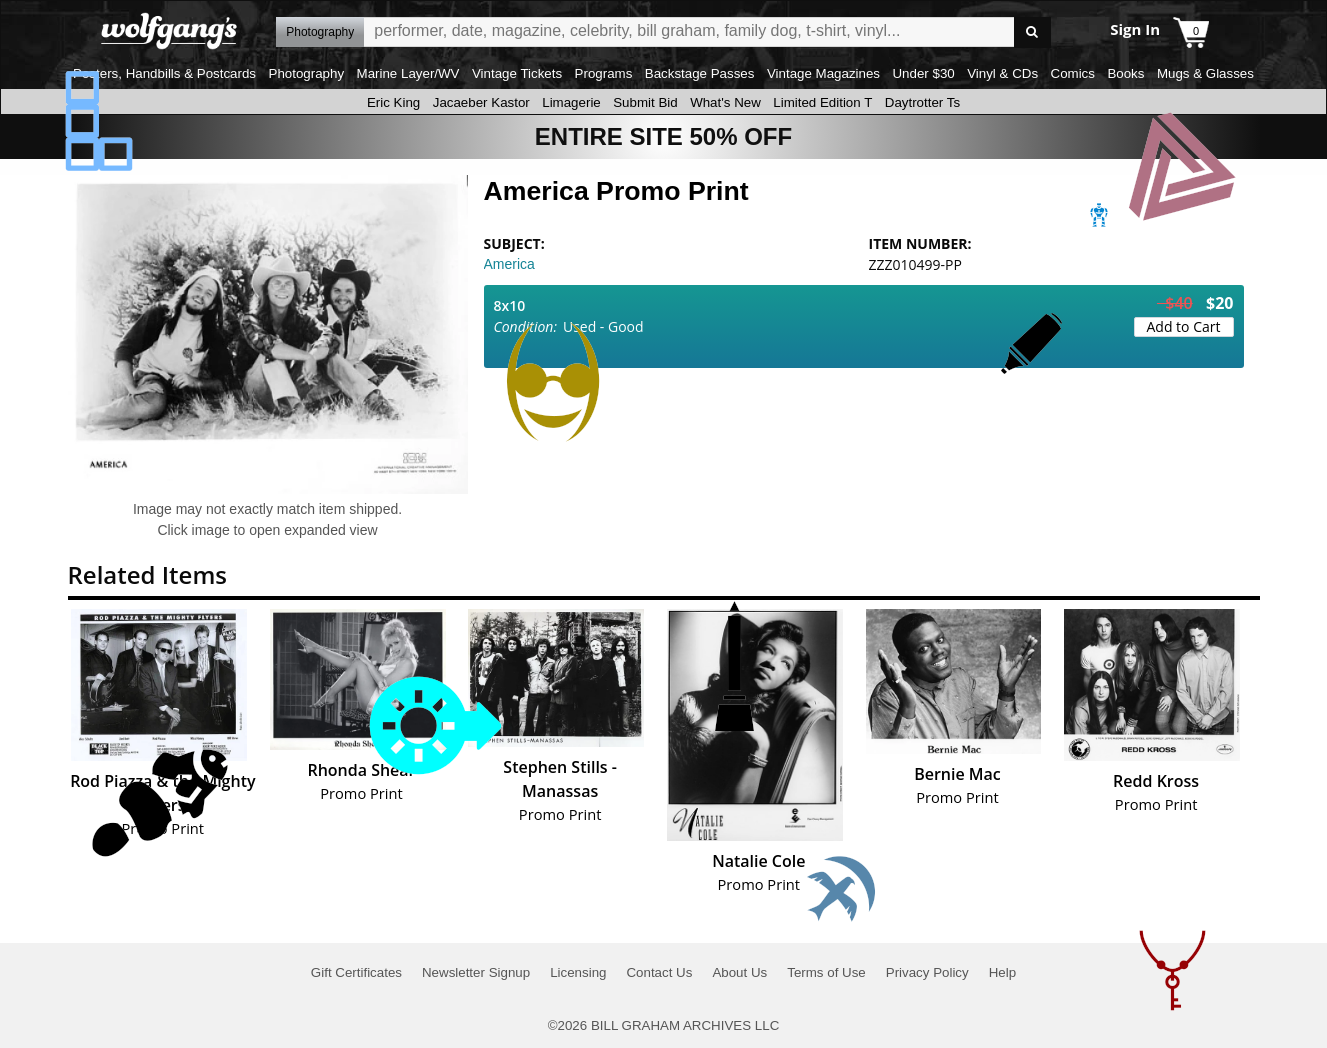 Image resolution: width=1327 pixels, height=1048 pixels. I want to click on highlight or mark important text, so click(1031, 343).